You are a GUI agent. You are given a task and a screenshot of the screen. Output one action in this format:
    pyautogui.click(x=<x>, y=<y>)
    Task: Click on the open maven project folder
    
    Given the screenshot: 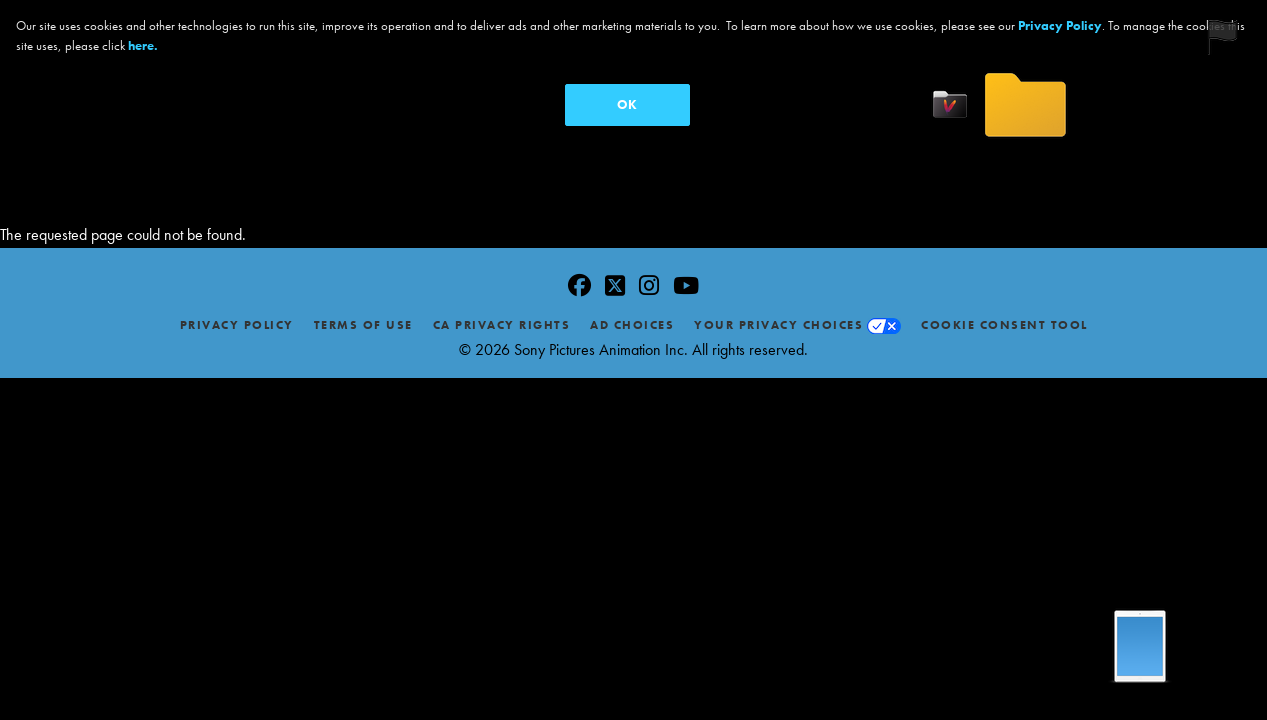 What is the action you would take?
    pyautogui.click(x=950, y=105)
    